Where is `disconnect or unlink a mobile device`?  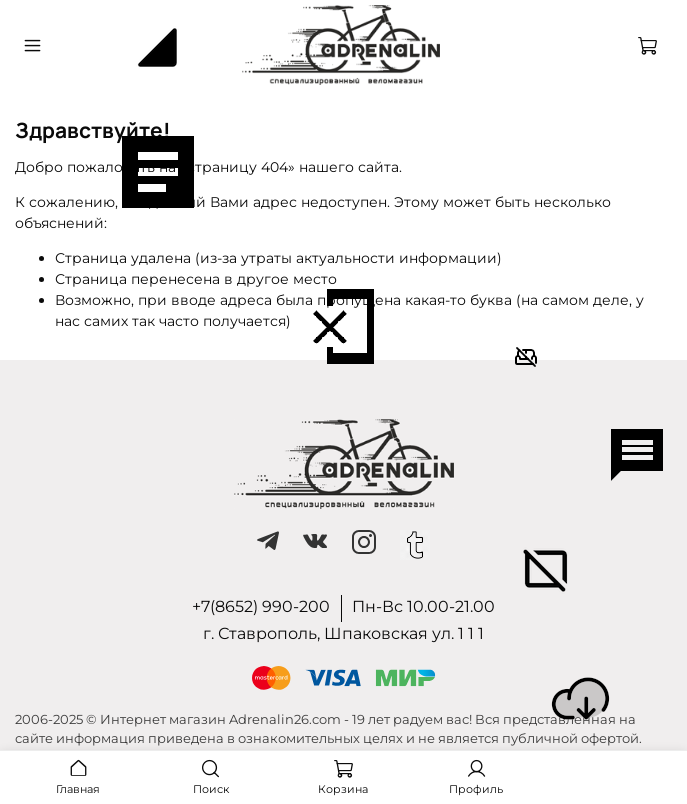 disconnect or unlink a mobile device is located at coordinates (343, 326).